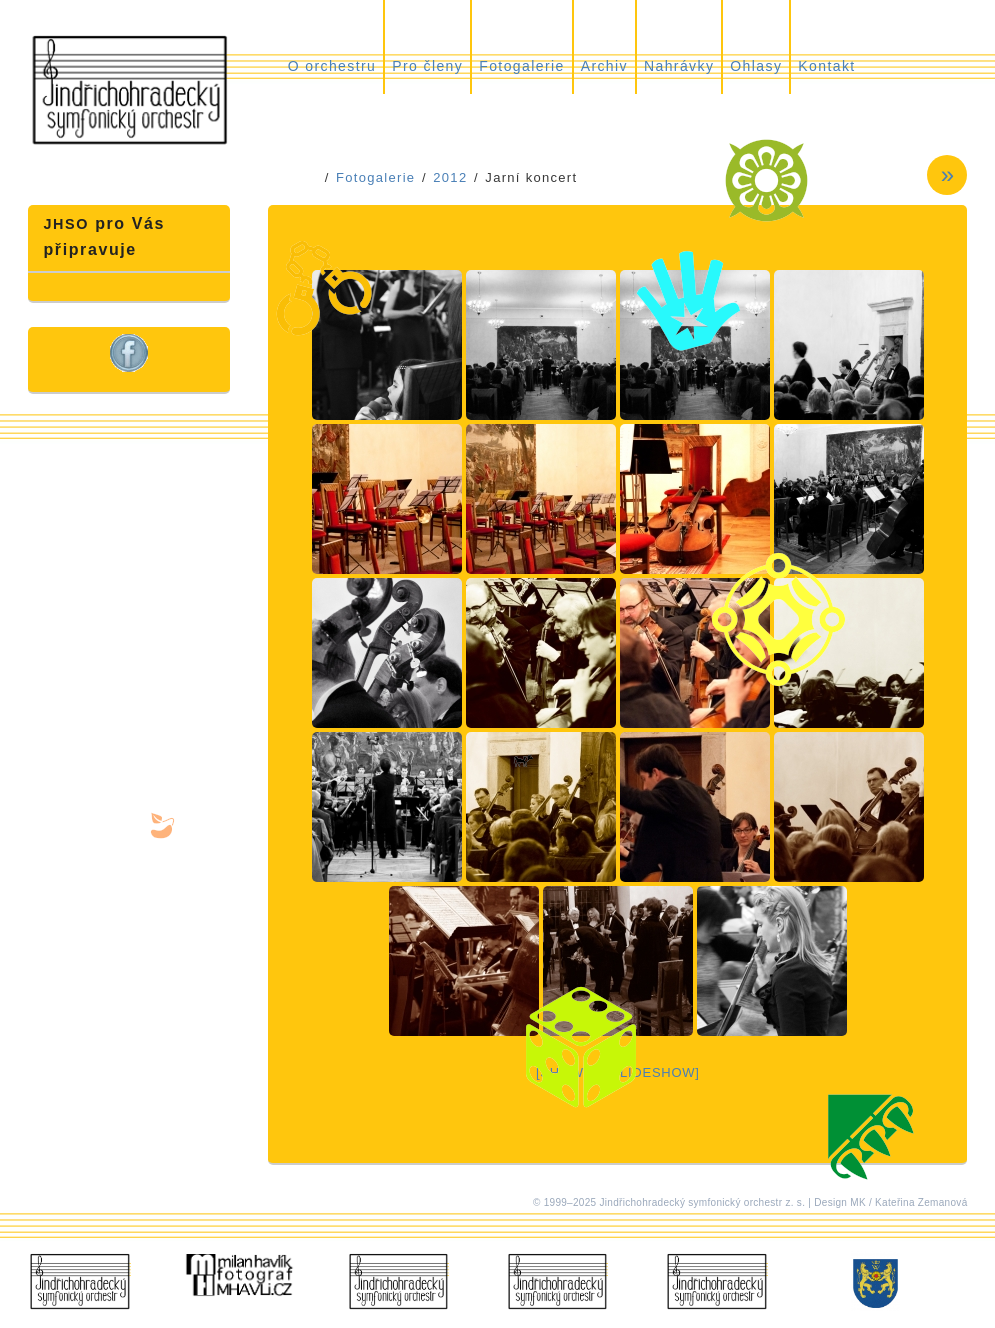  Describe the element at coordinates (523, 760) in the screenshot. I see `access farm or livestock management features` at that location.